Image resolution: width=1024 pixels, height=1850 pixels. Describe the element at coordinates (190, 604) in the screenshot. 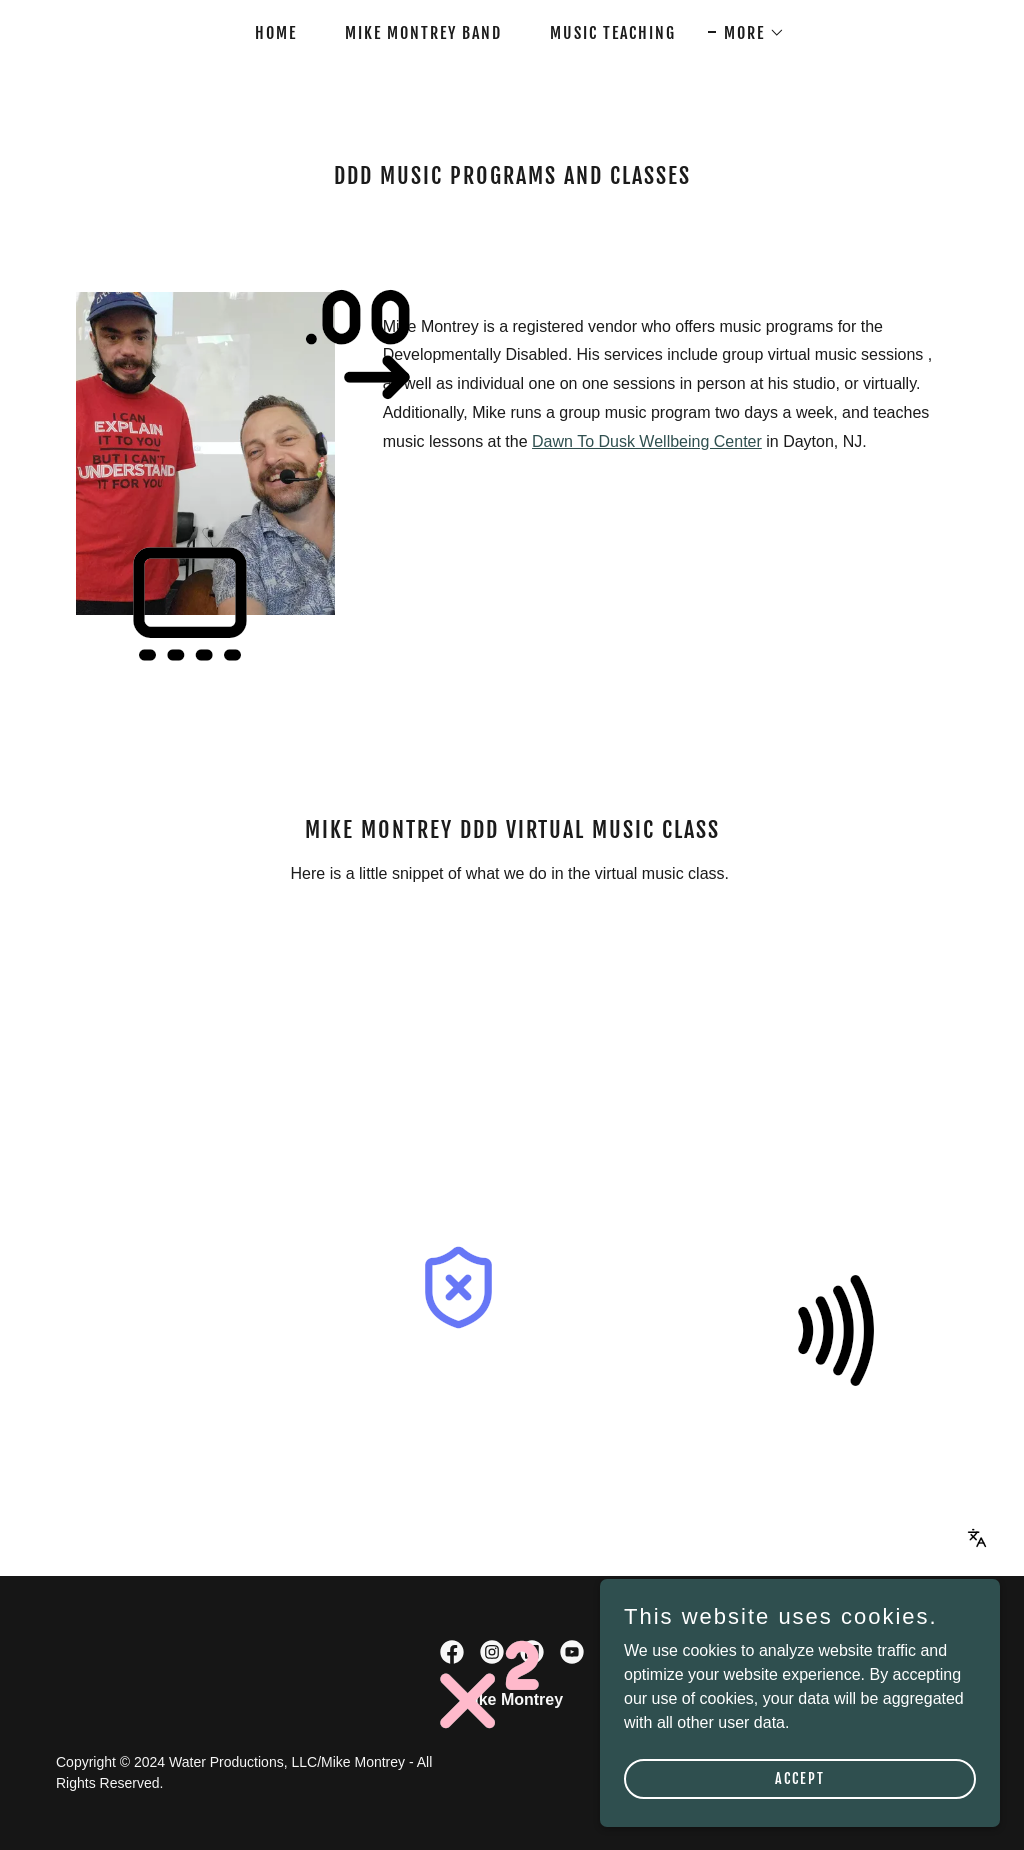

I see `view gallery in thumbnail grid mode` at that location.